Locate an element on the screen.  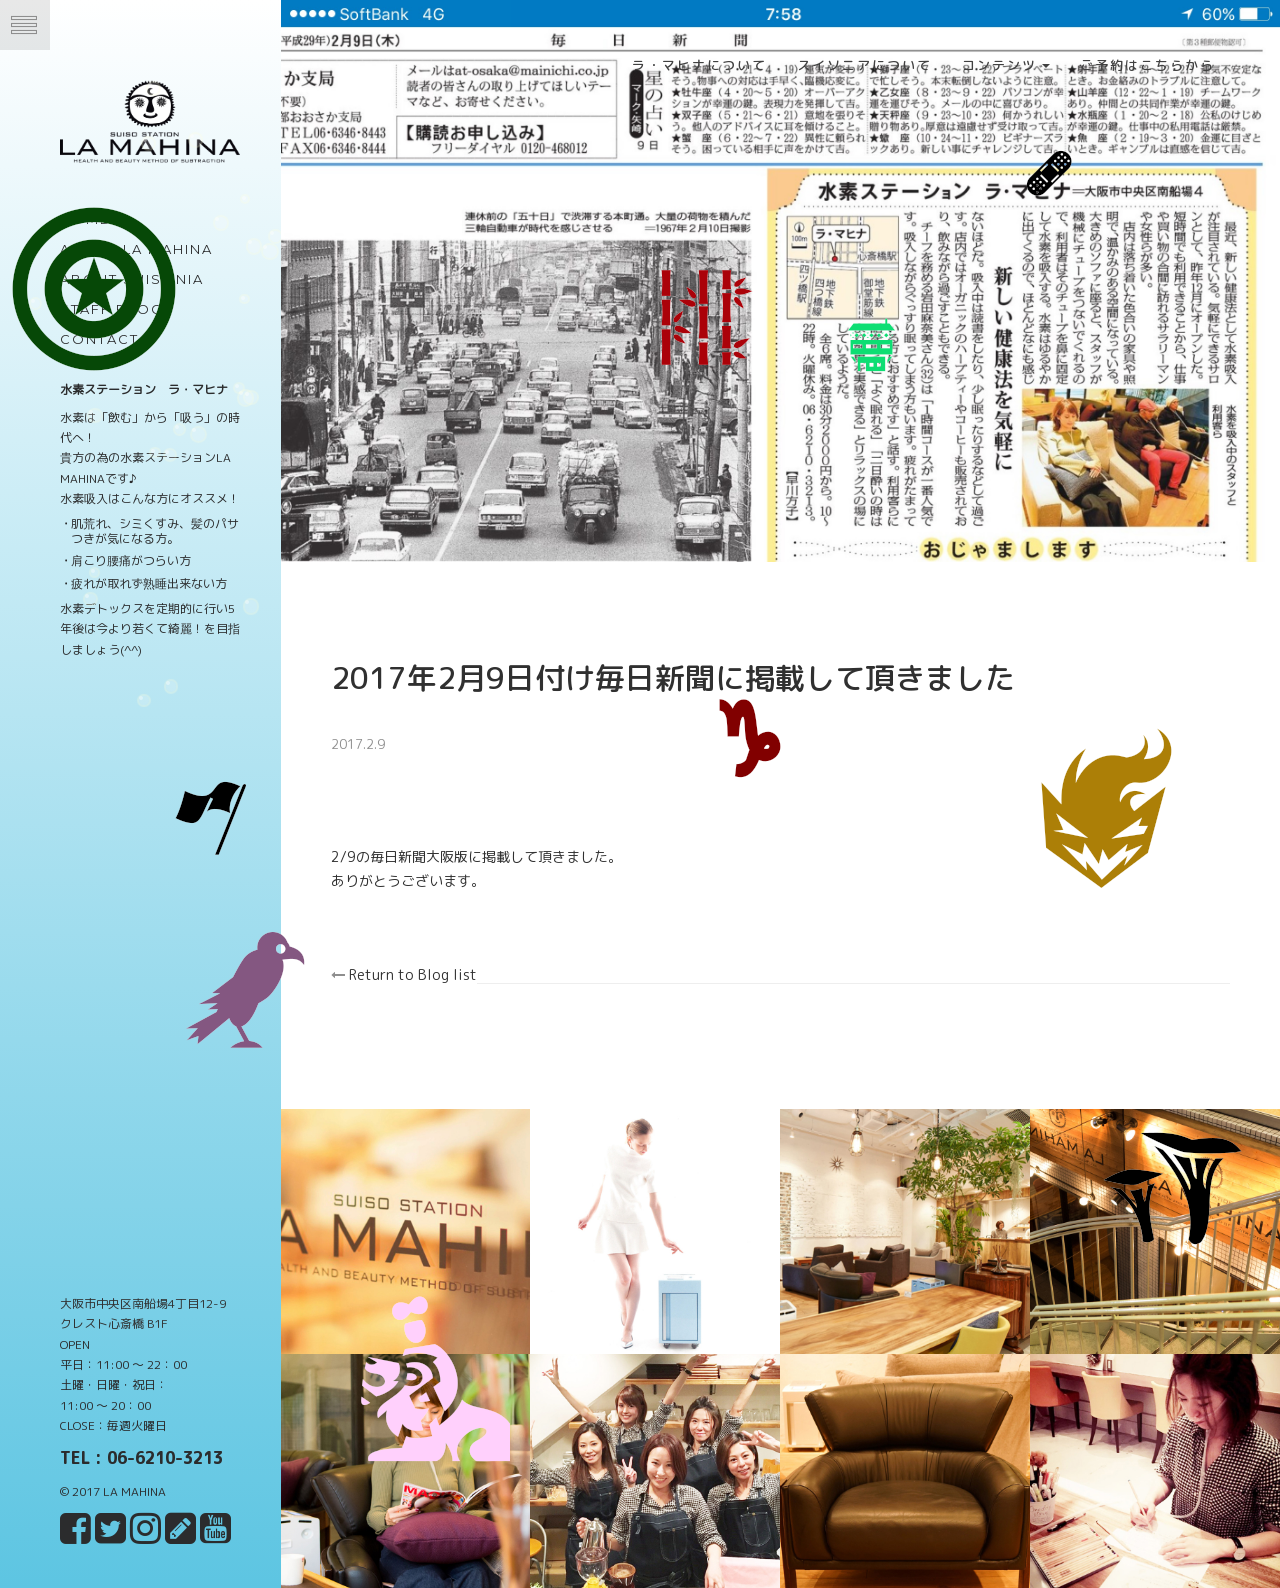
mark a checkpoint or milestone is located at coordinates (210, 818).